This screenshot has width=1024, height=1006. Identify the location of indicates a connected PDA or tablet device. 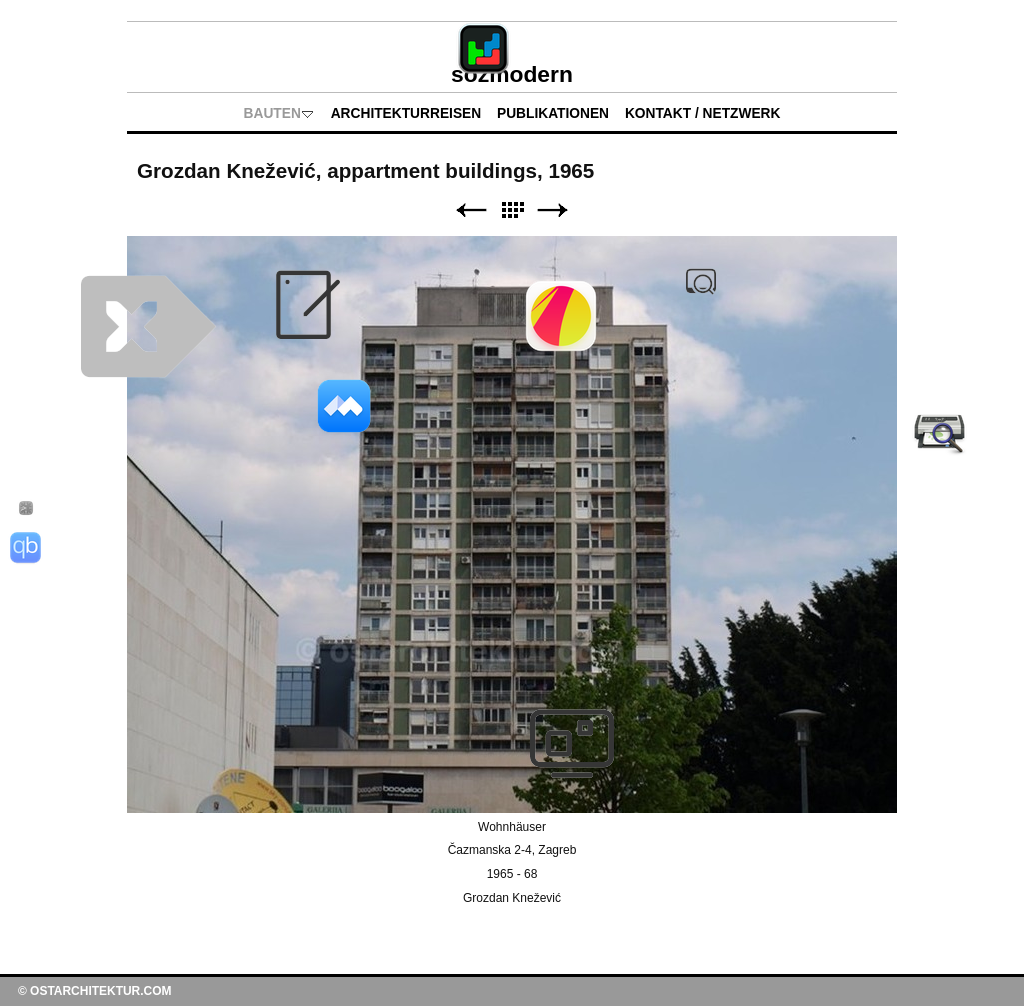
(303, 302).